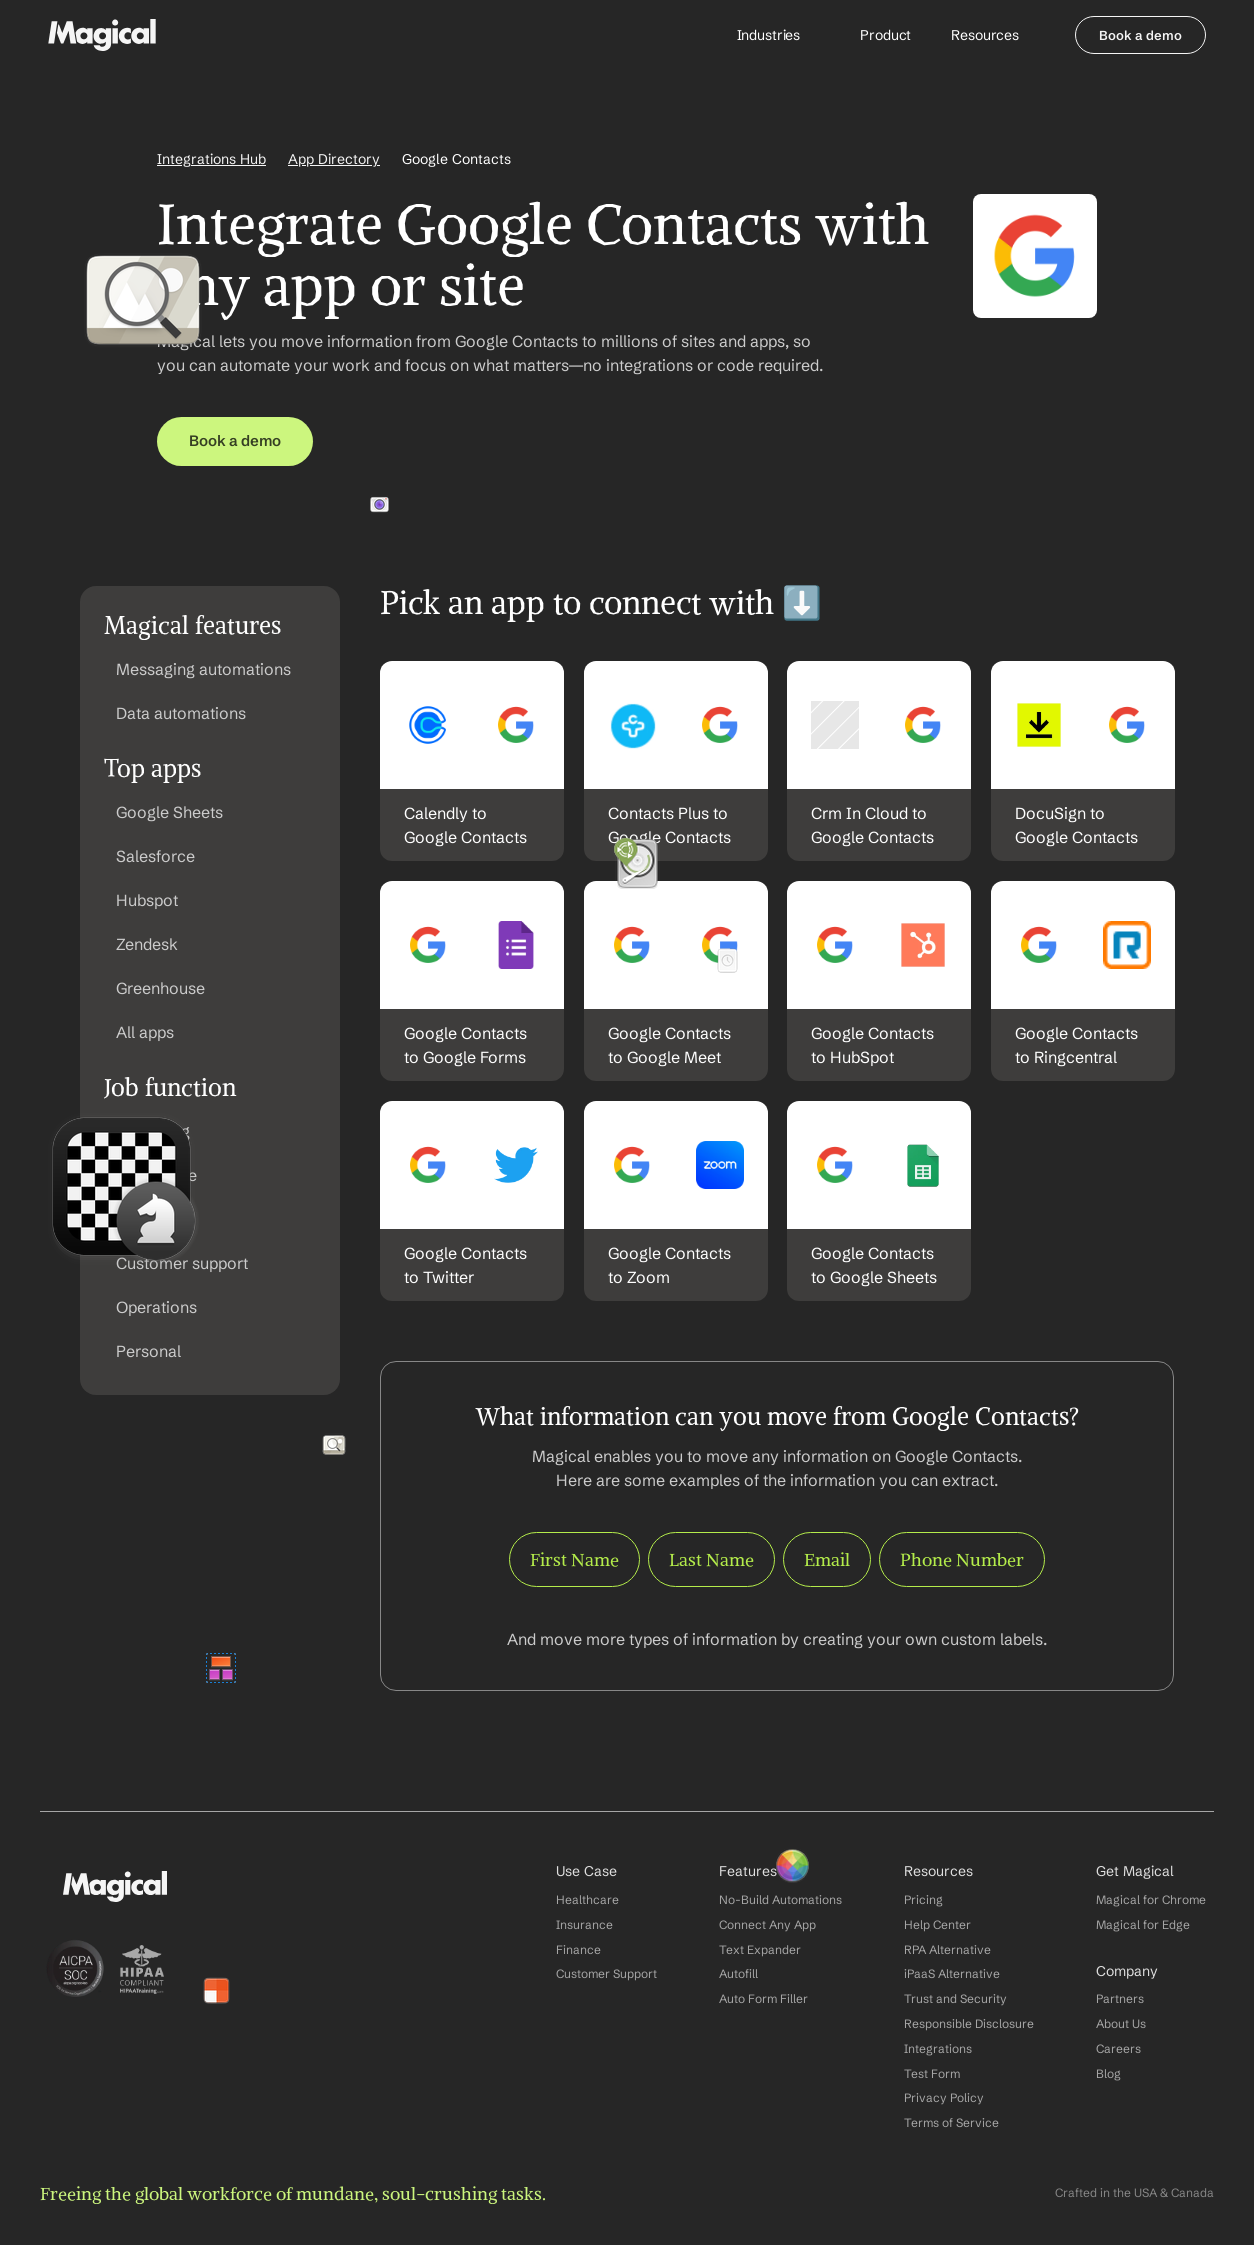 The image size is (1254, 2245). What do you see at coordinates (121, 1186) in the screenshot?
I see `open the chess app` at bounding box center [121, 1186].